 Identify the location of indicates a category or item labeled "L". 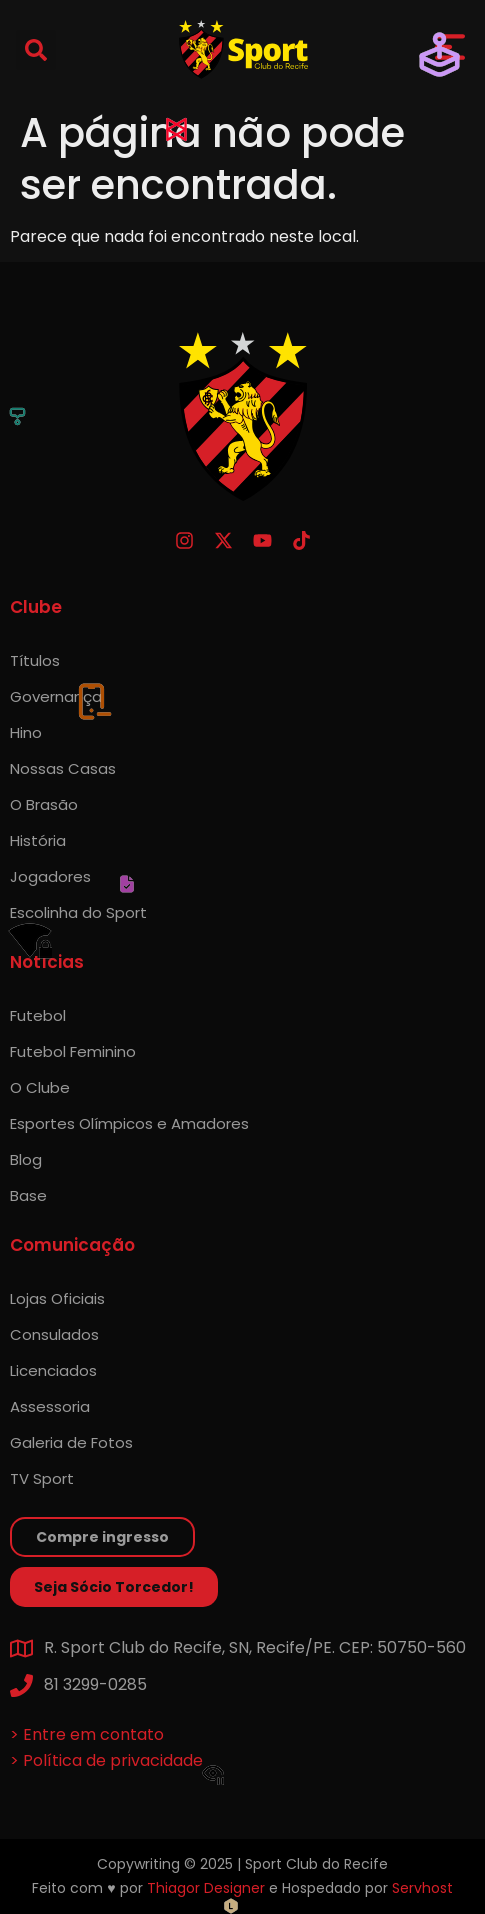
(231, 1906).